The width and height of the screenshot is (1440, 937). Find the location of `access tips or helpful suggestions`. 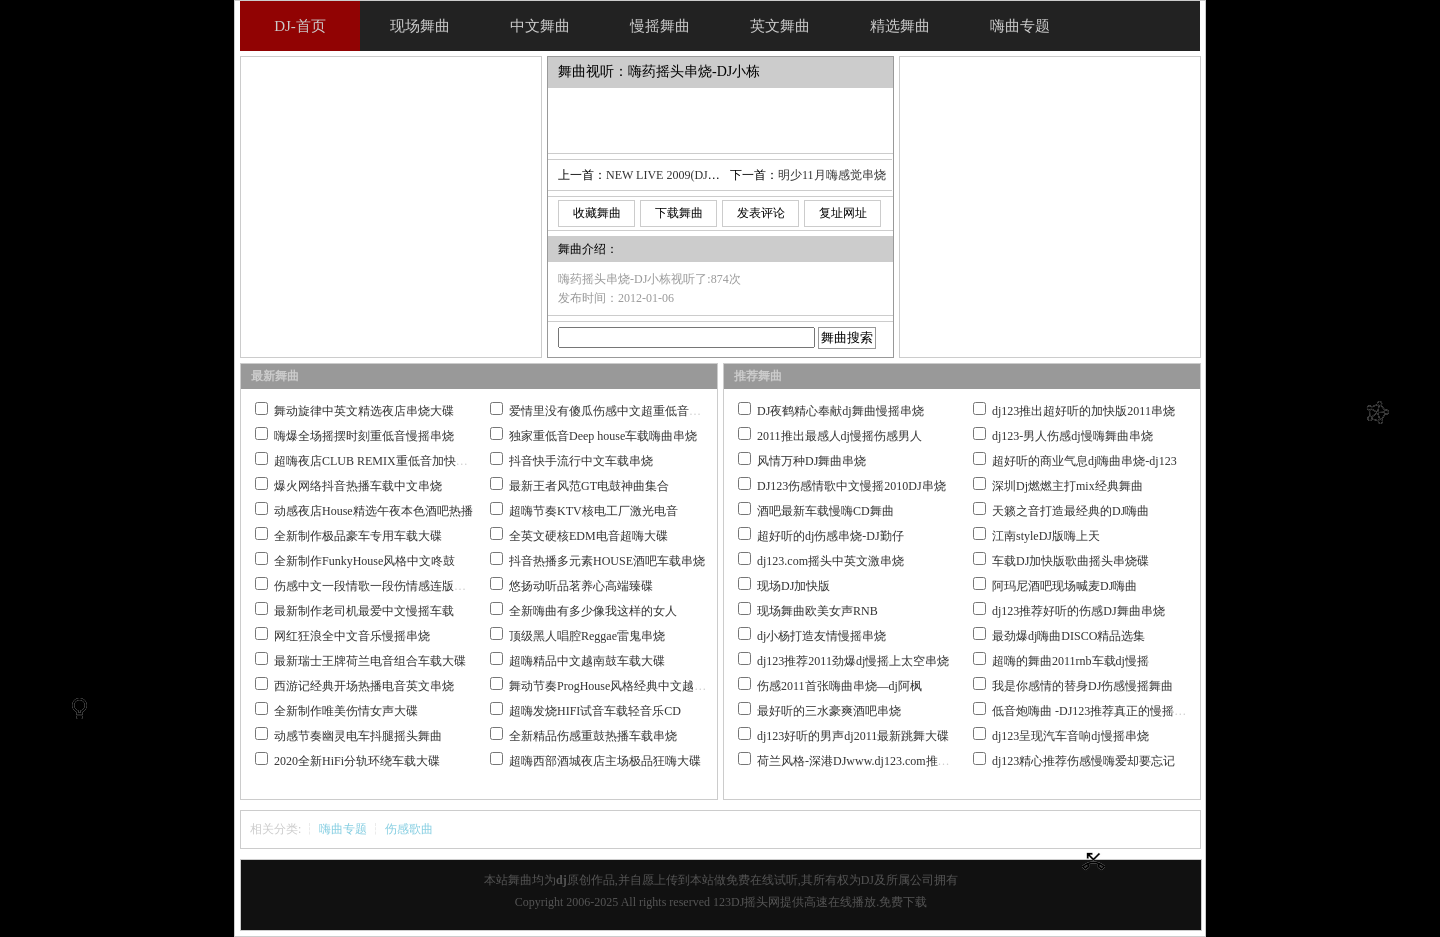

access tips or helpful suggestions is located at coordinates (79, 708).